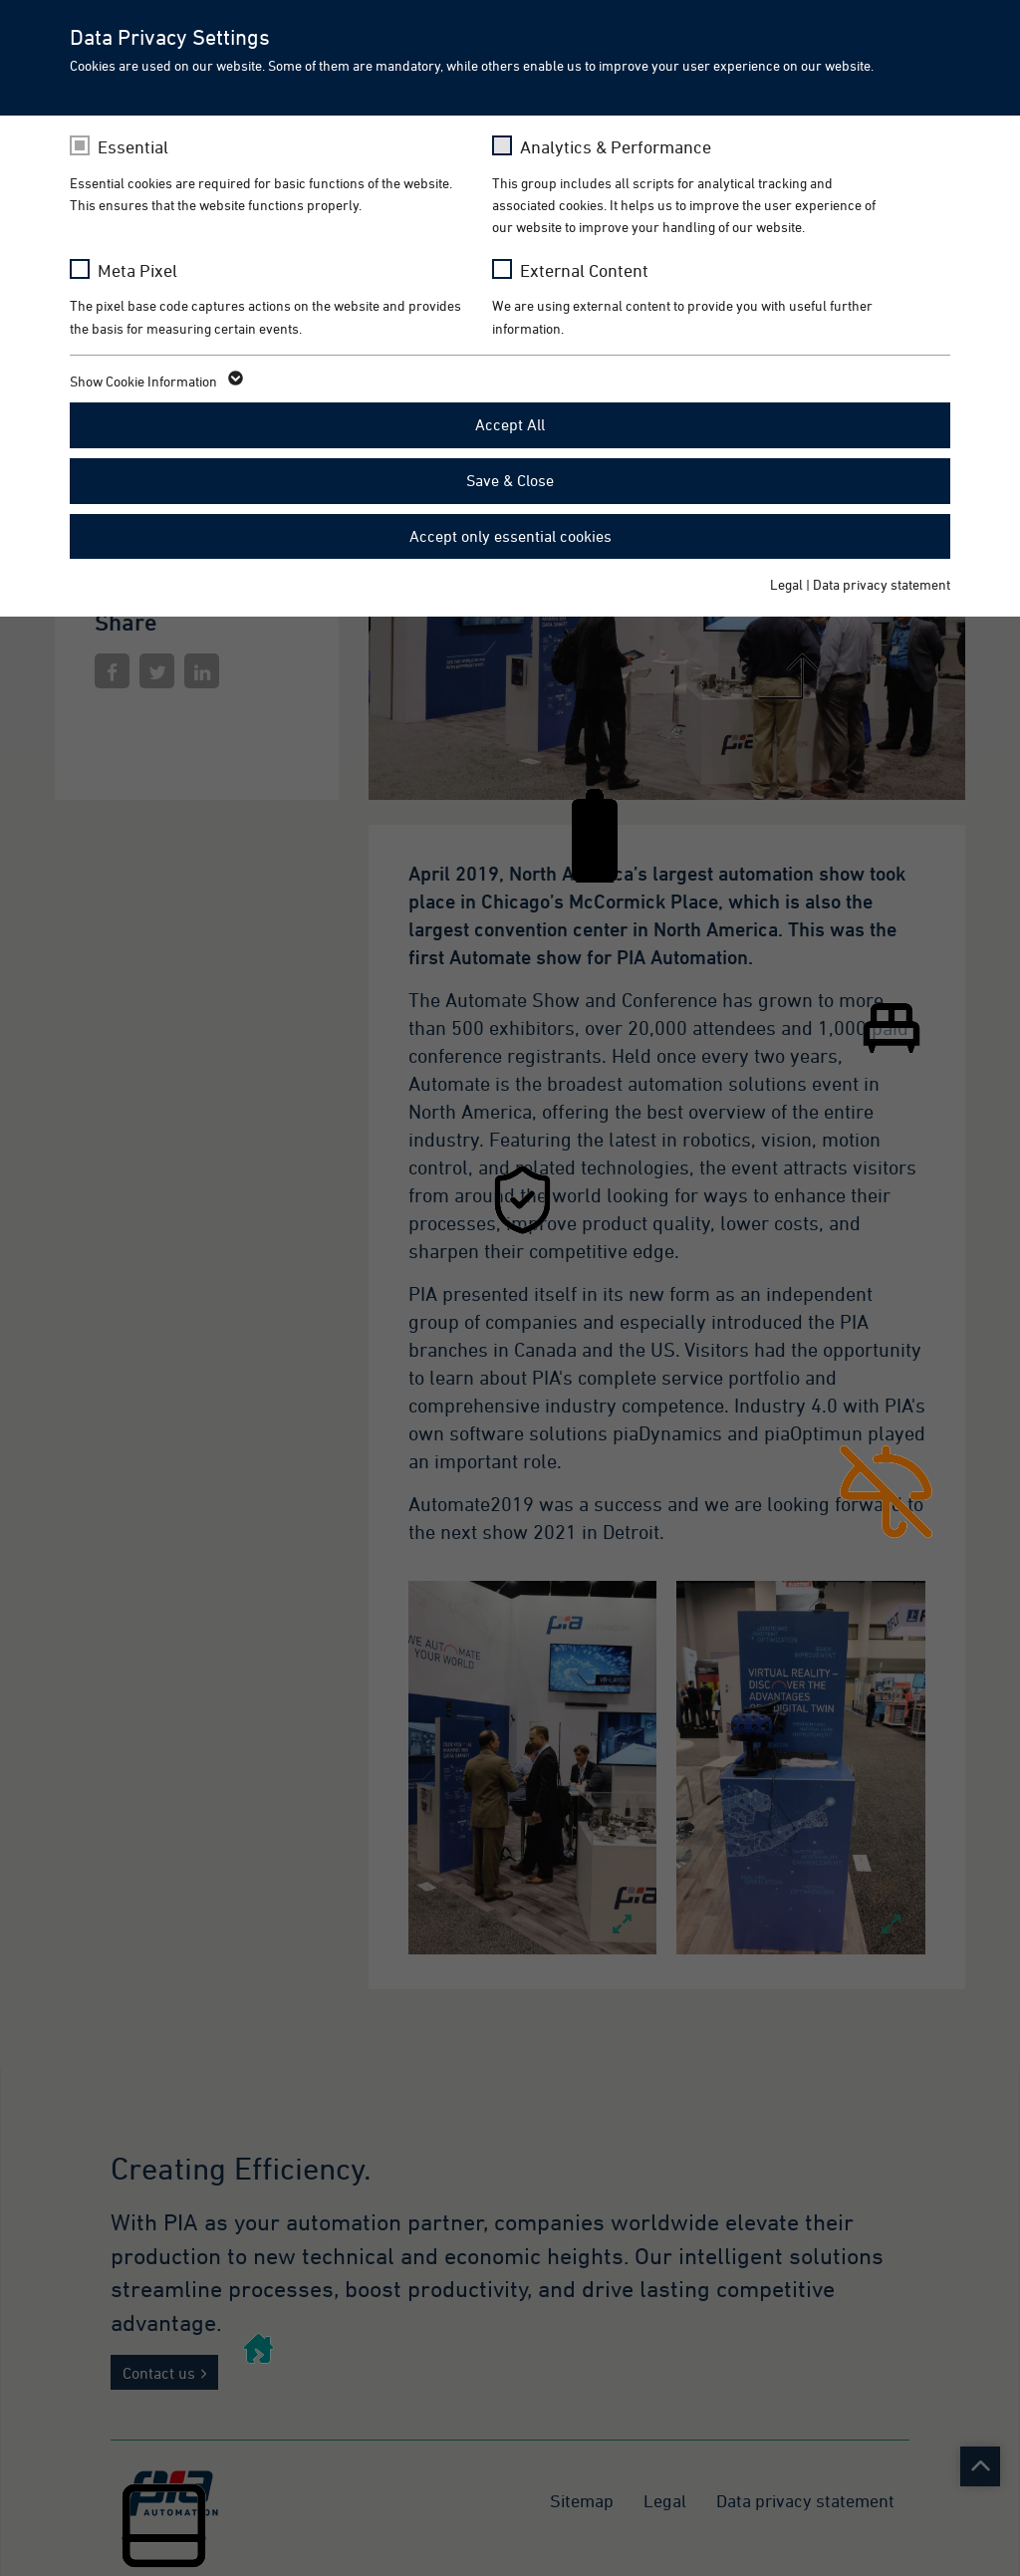  I want to click on indicates weather protection is disabled, so click(886, 1491).